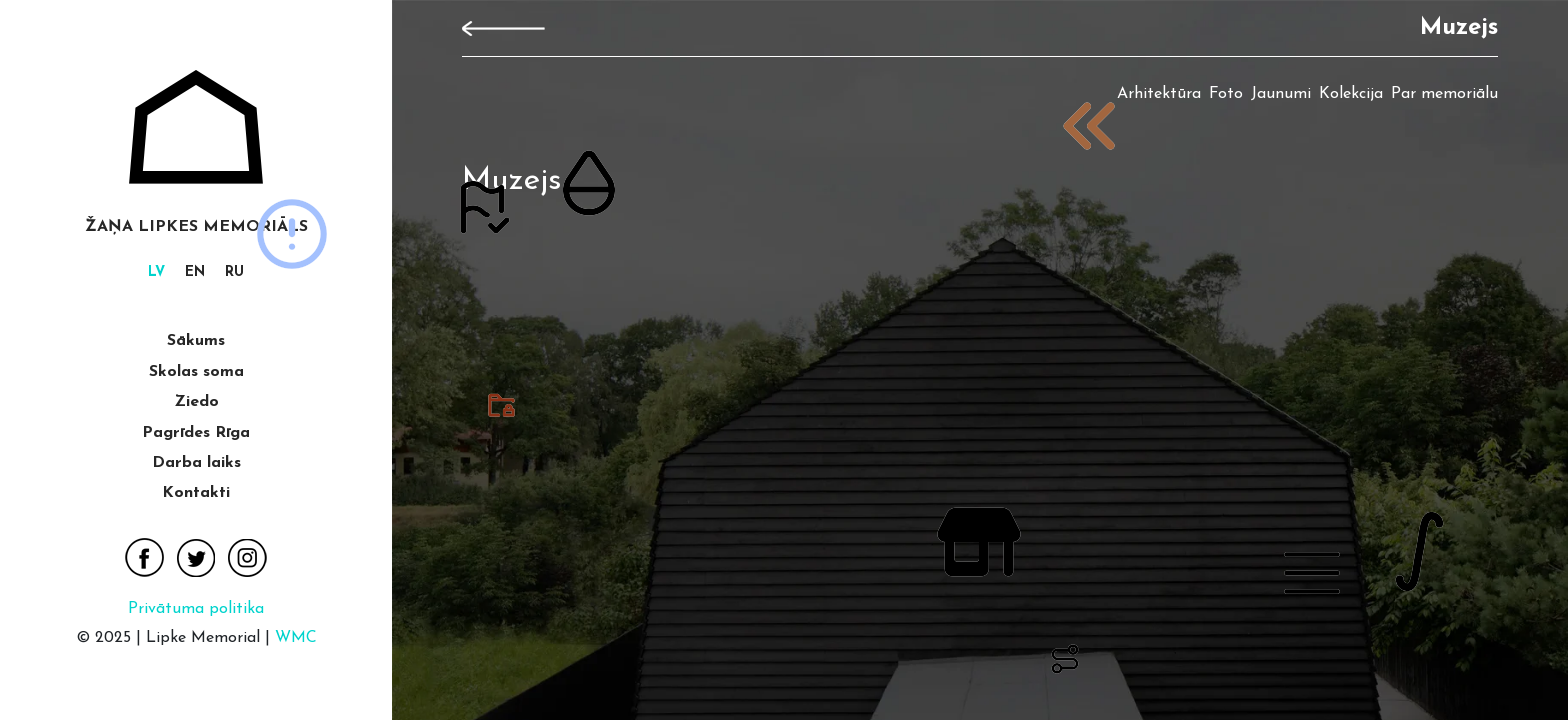  I want to click on view directions or navigation route, so click(1065, 659).